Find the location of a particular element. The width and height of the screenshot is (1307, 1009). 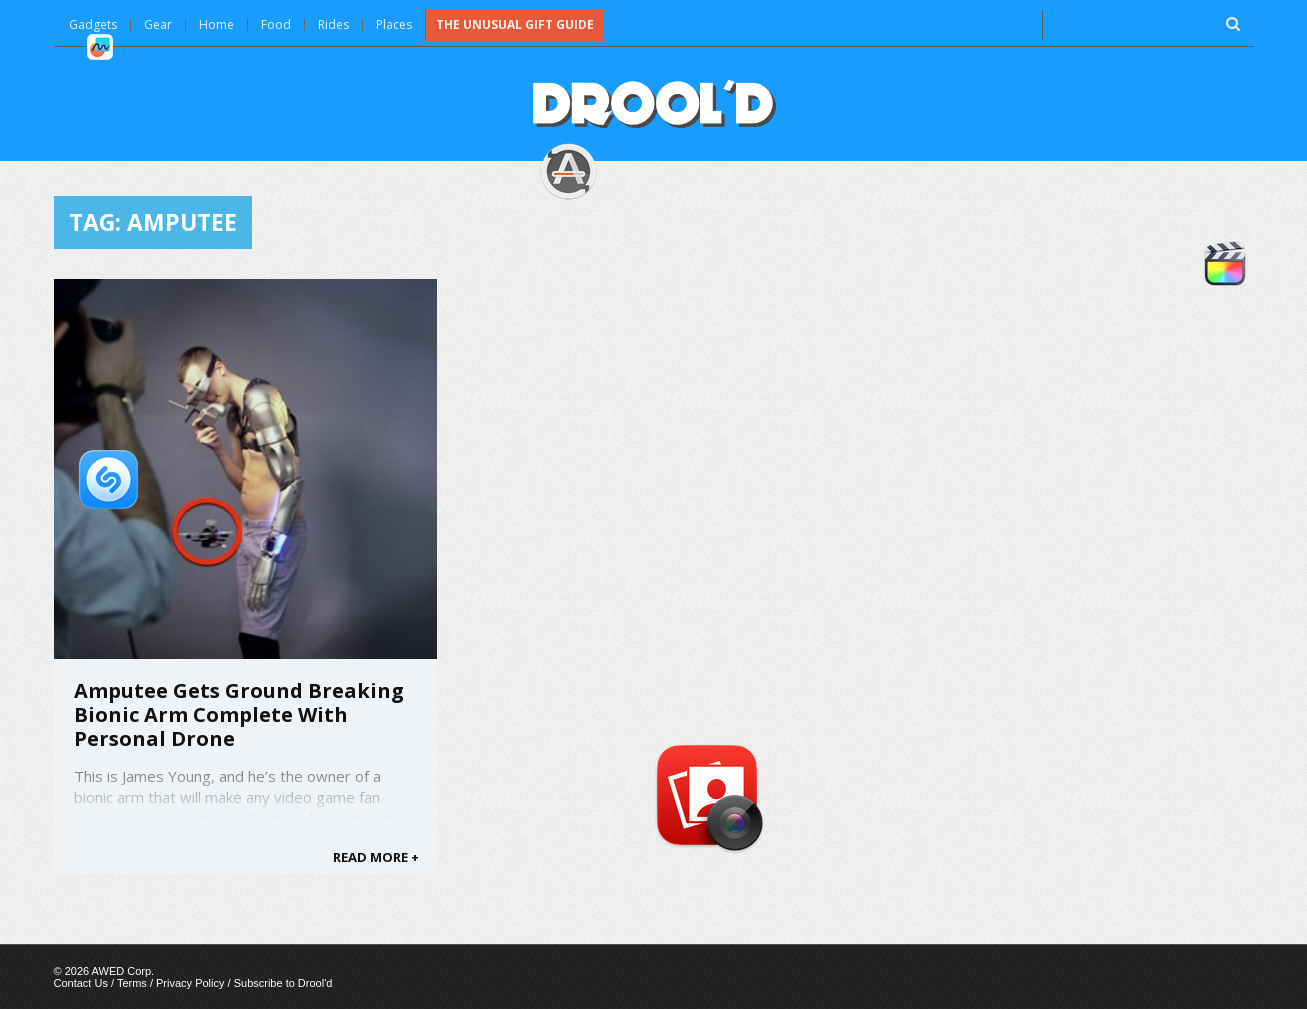

open the software updater application is located at coordinates (568, 171).